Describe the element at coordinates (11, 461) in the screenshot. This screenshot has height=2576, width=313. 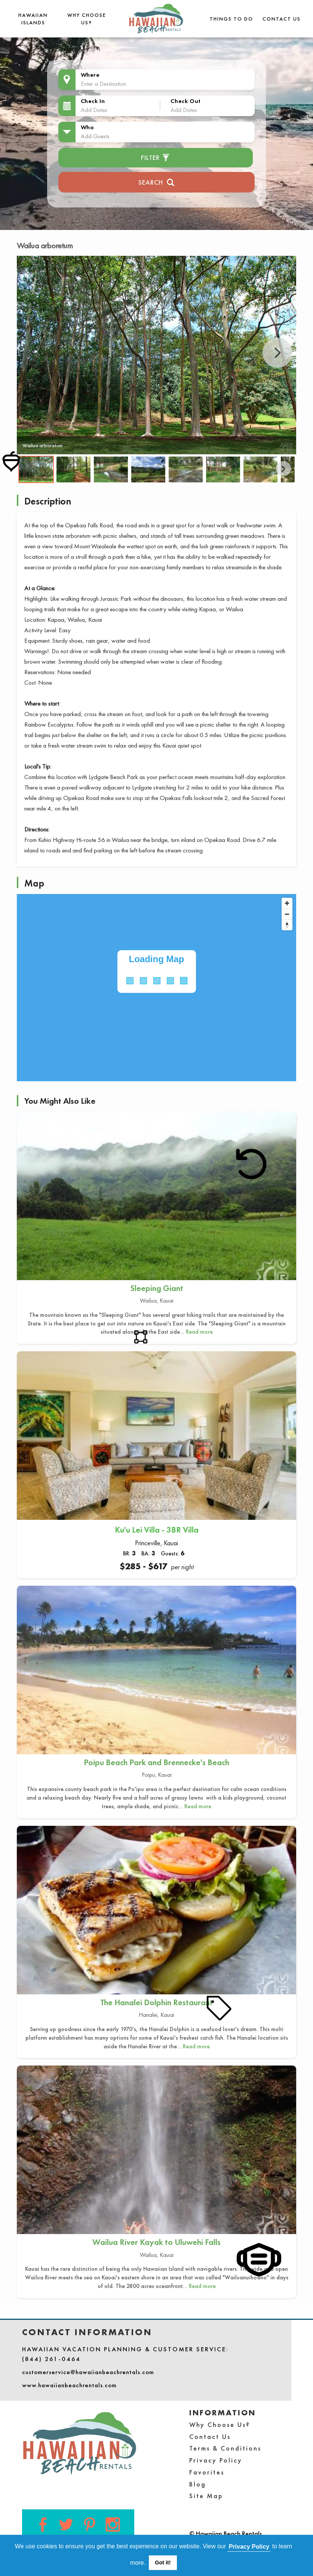
I see `nature or outdoors category indicator` at that location.